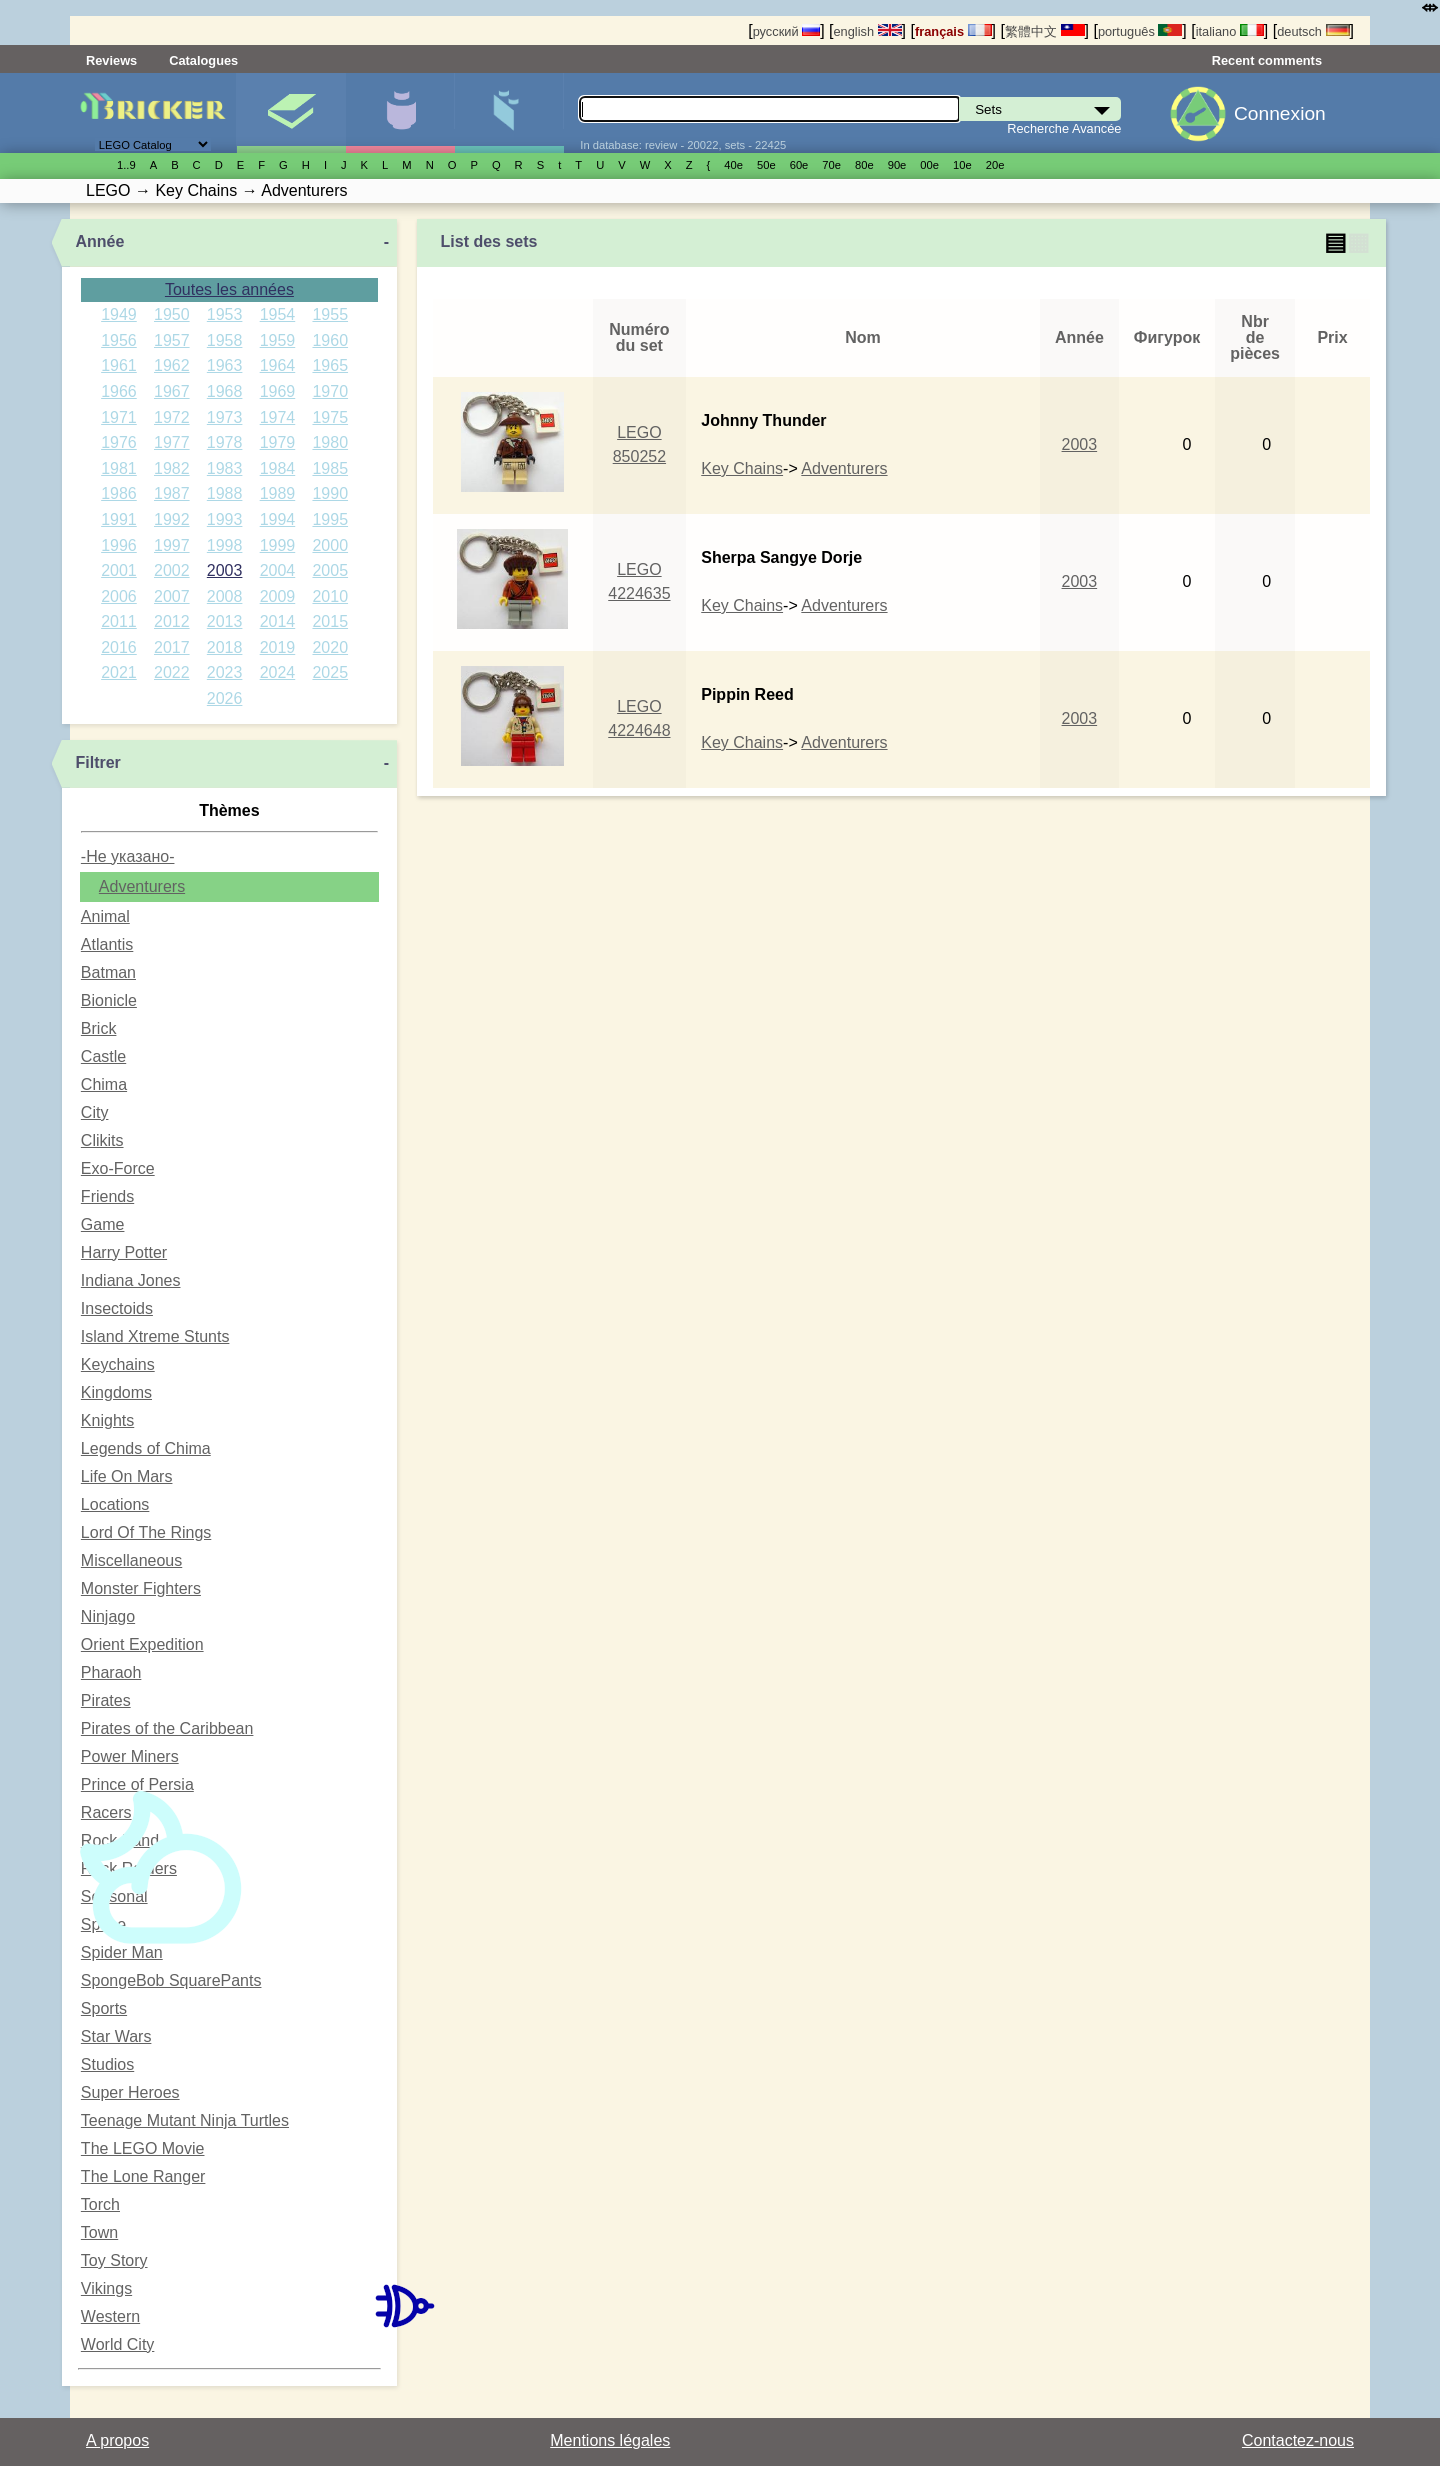 The width and height of the screenshot is (1440, 2466). I want to click on indicates nighttime or evening weather conditions, so click(156, 1875).